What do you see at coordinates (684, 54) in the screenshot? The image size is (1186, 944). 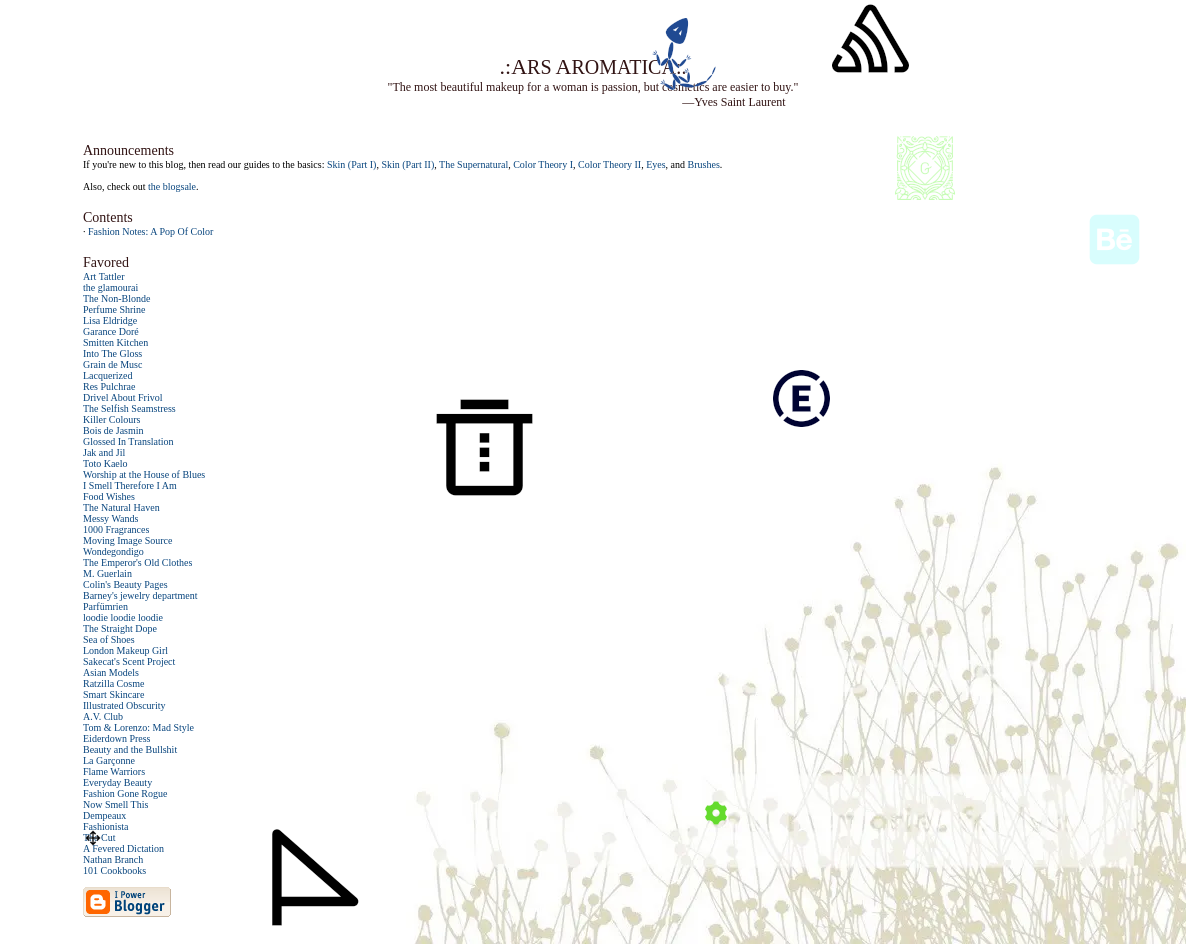 I see `visit fossil scm website or documentation` at bounding box center [684, 54].